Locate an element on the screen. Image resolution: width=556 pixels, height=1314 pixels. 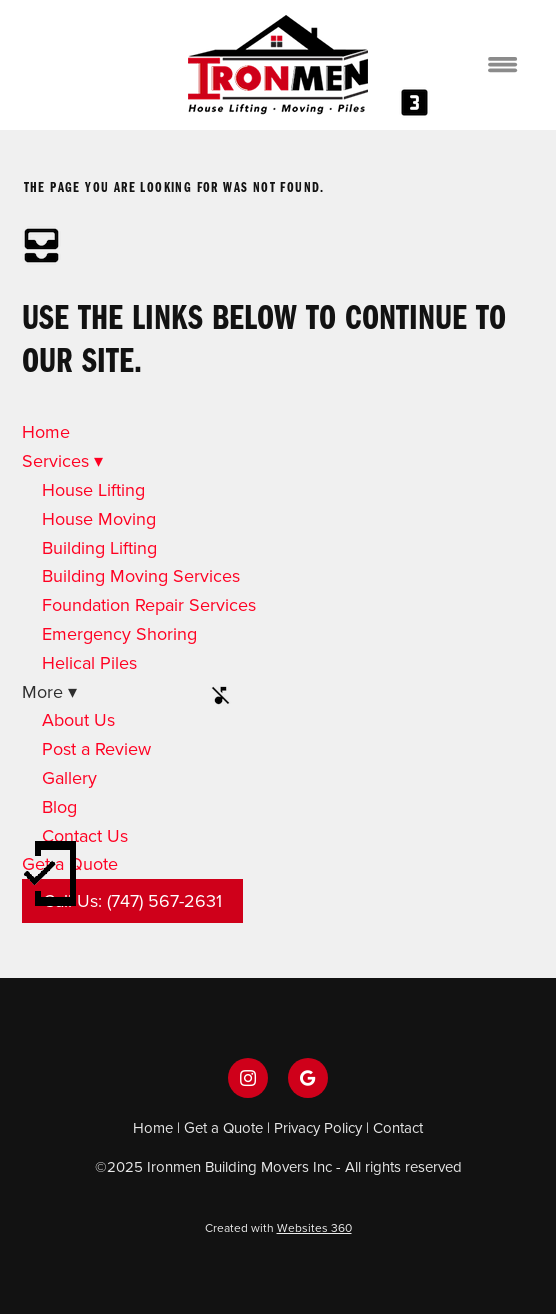
step 3 in a multi-step process is located at coordinates (414, 102).